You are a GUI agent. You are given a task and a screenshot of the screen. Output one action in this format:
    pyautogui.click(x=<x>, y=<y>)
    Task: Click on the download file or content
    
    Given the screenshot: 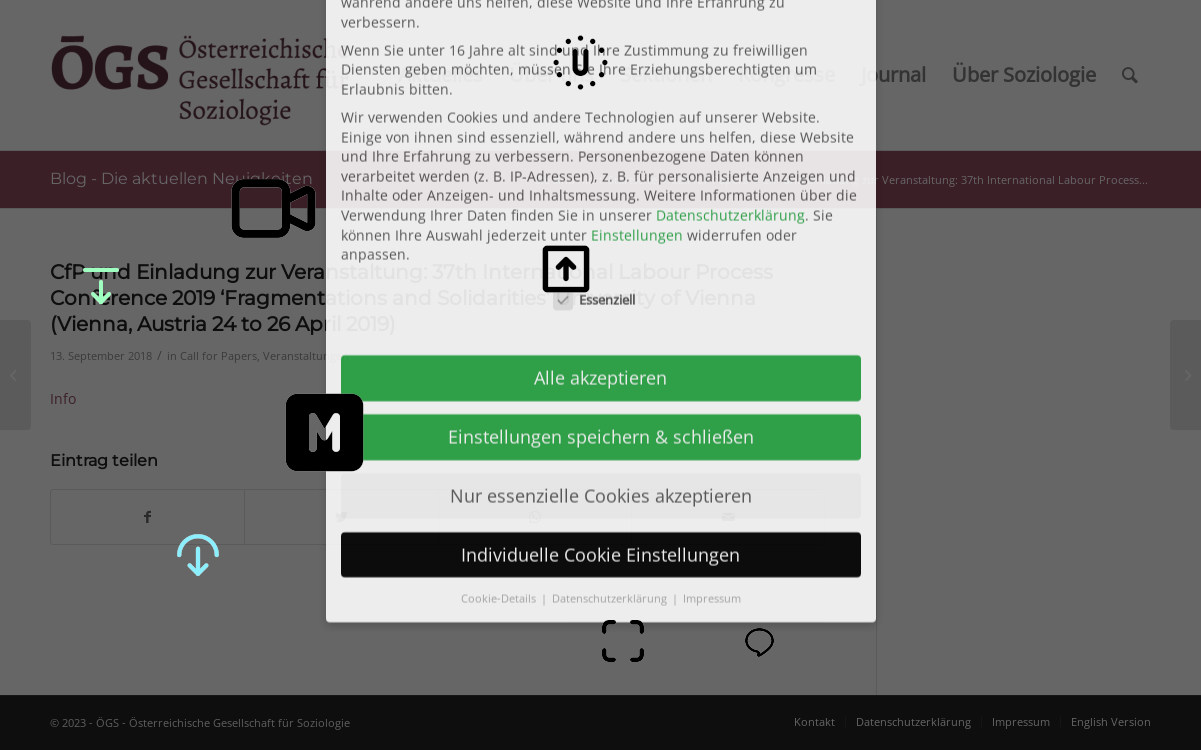 What is the action you would take?
    pyautogui.click(x=101, y=286)
    